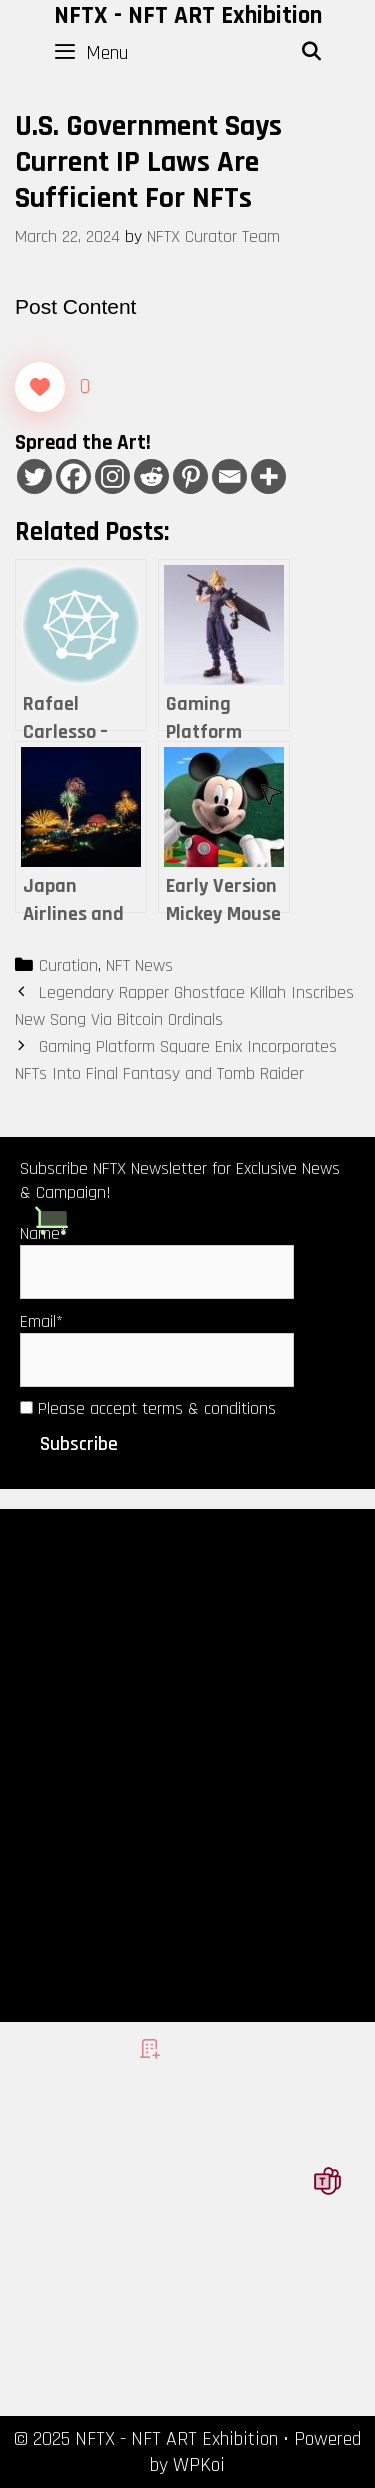  Describe the element at coordinates (51, 1219) in the screenshot. I see `view your shopping cart` at that location.